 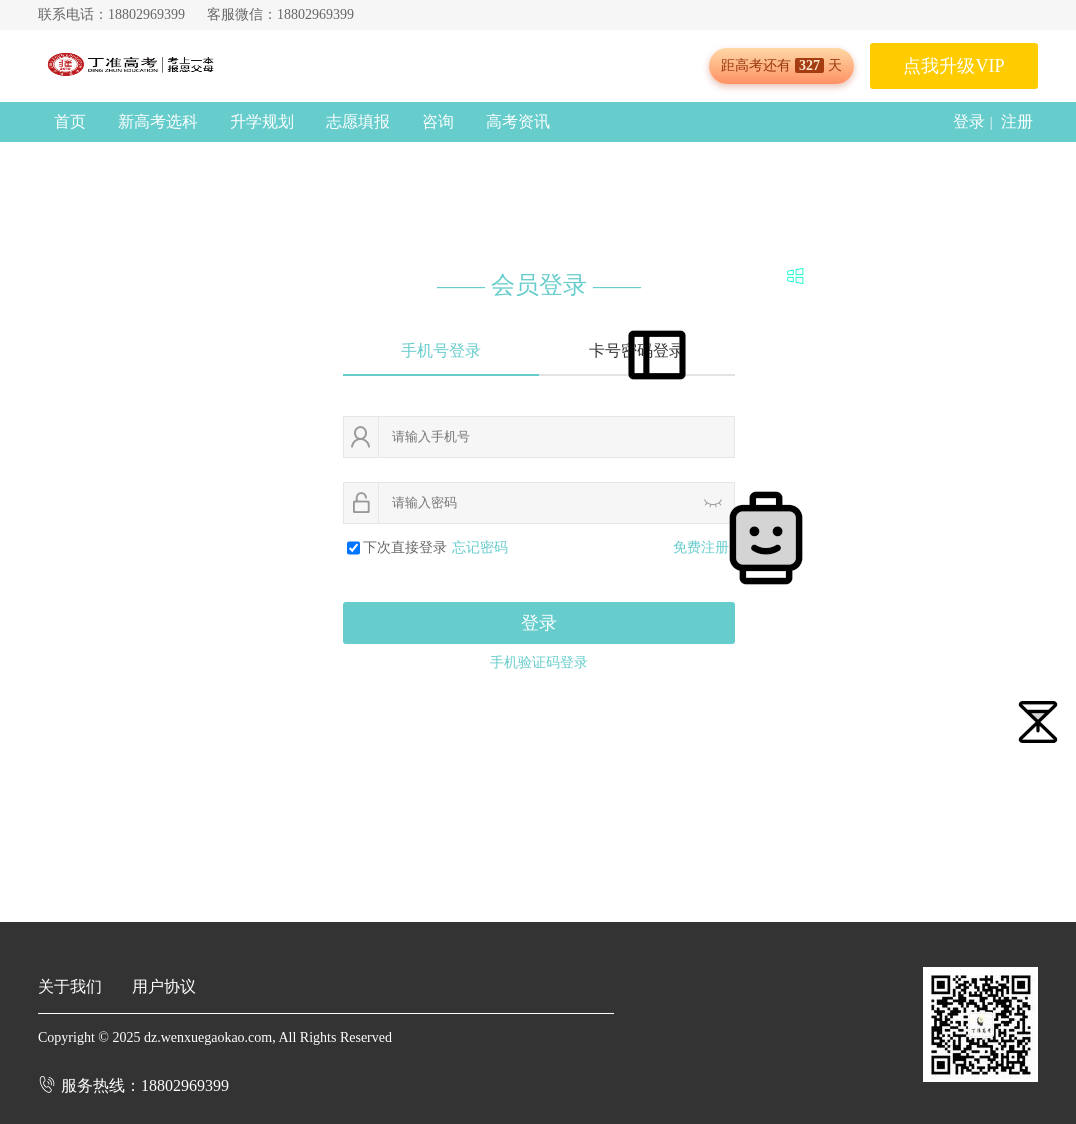 I want to click on access building block or construction features, so click(x=766, y=538).